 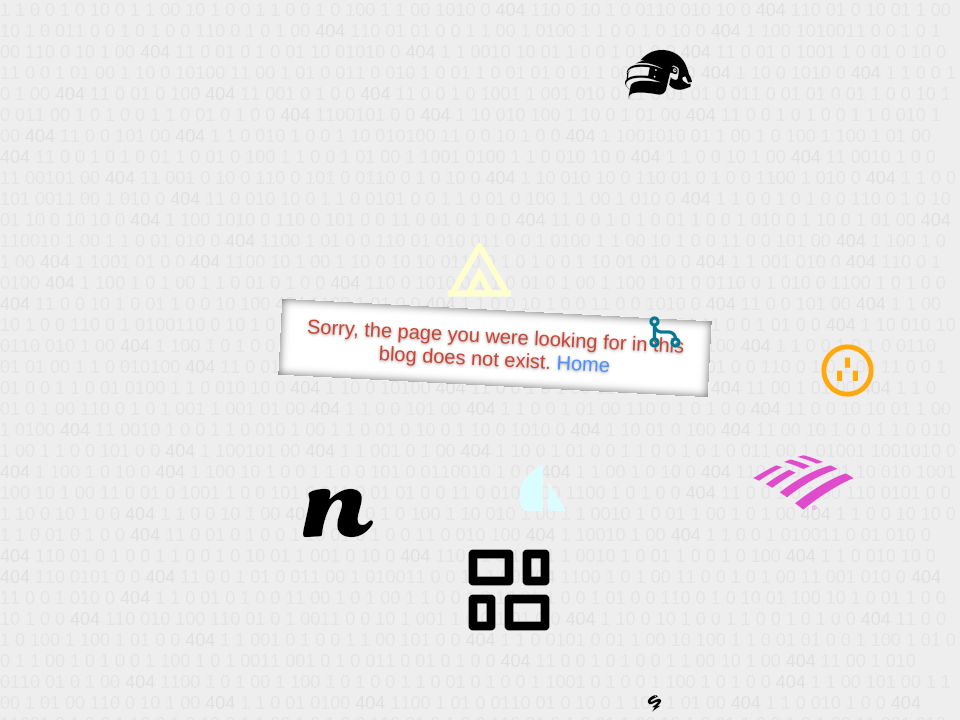 What do you see at coordinates (338, 513) in the screenshot?
I see `notist app logo` at bounding box center [338, 513].